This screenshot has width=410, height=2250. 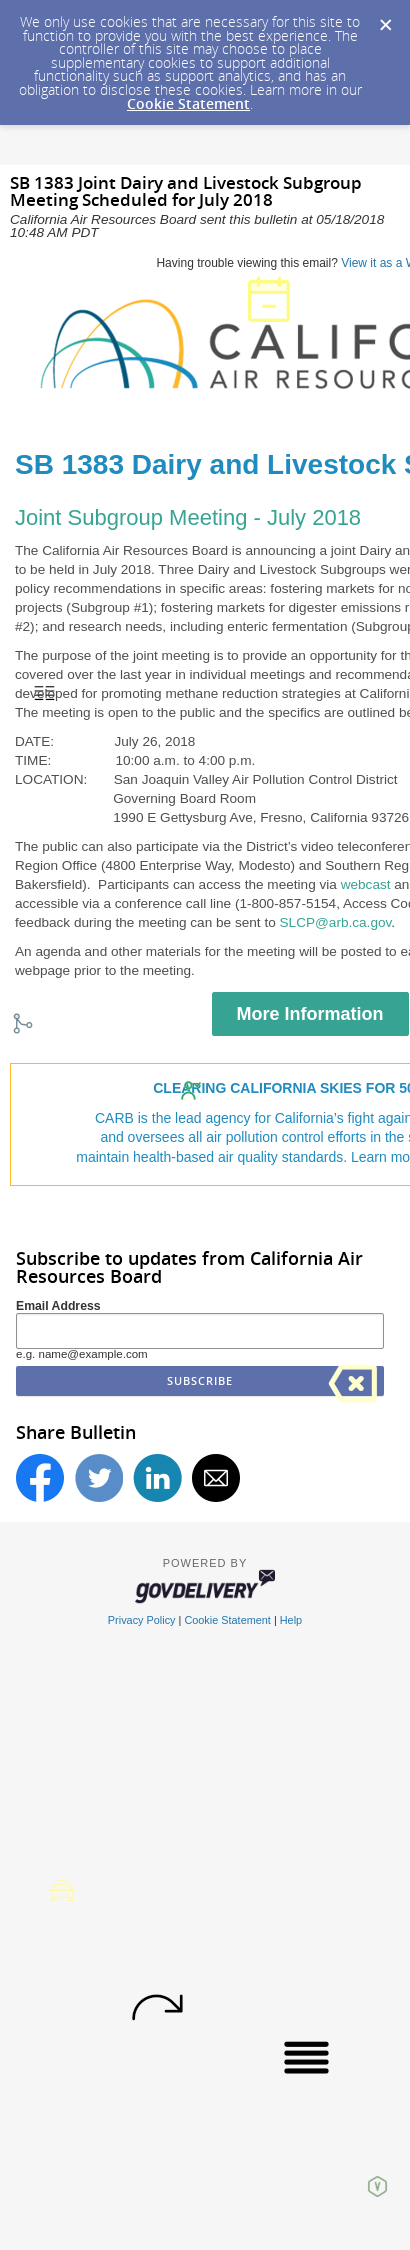 What do you see at coordinates (354, 1383) in the screenshot?
I see `delete the previous character` at bounding box center [354, 1383].